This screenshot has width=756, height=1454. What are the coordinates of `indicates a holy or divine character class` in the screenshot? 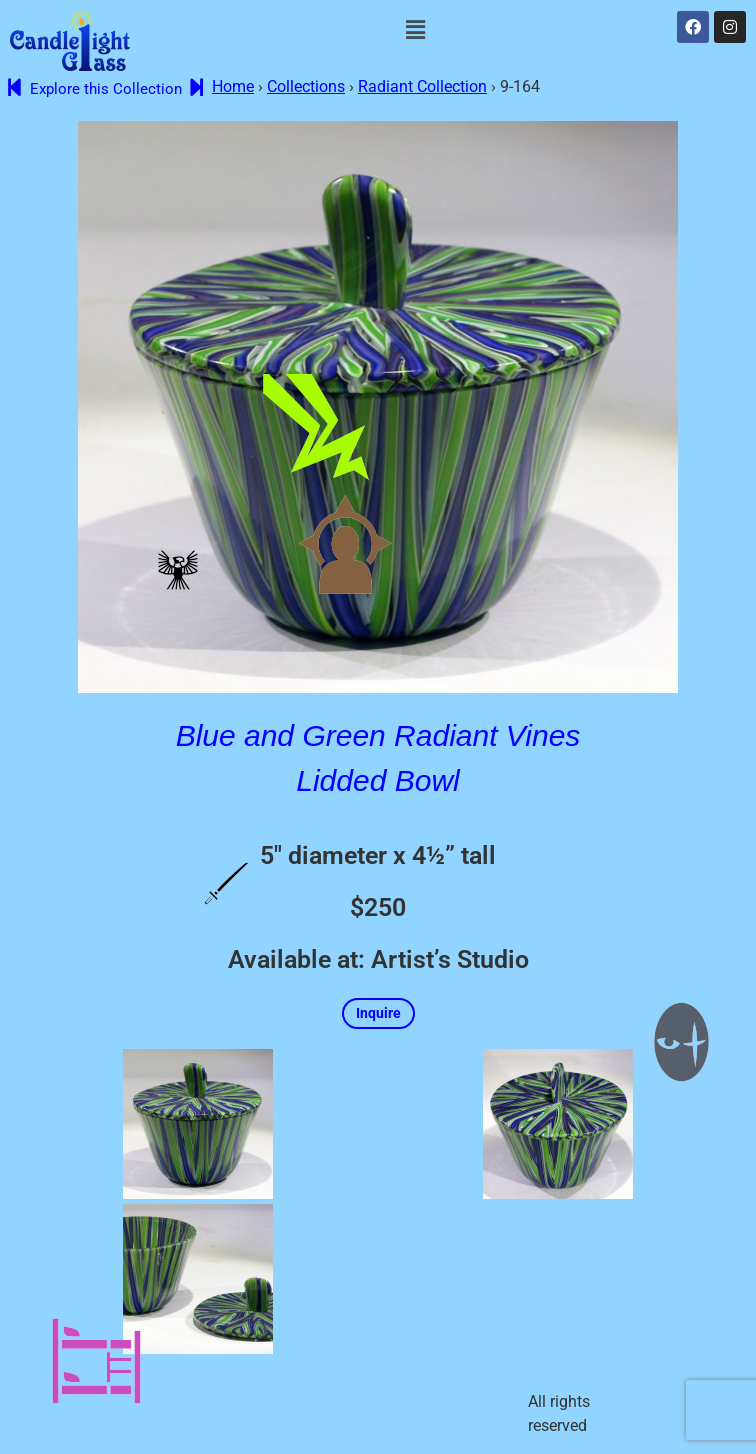 It's located at (345, 544).